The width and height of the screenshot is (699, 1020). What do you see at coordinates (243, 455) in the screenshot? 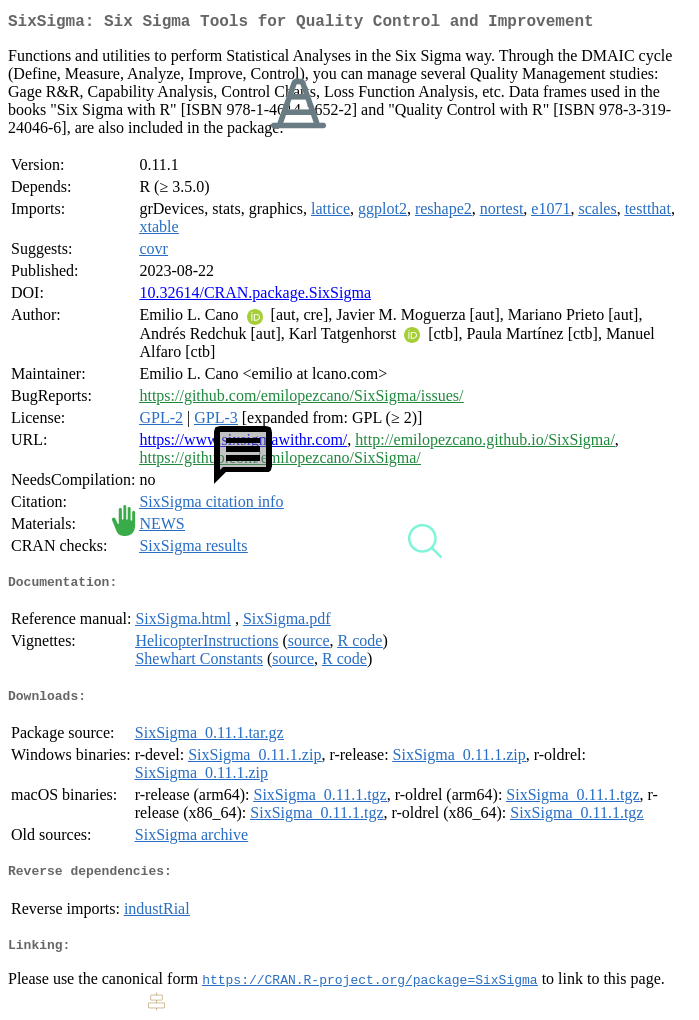
I see `open messaging or chat` at bounding box center [243, 455].